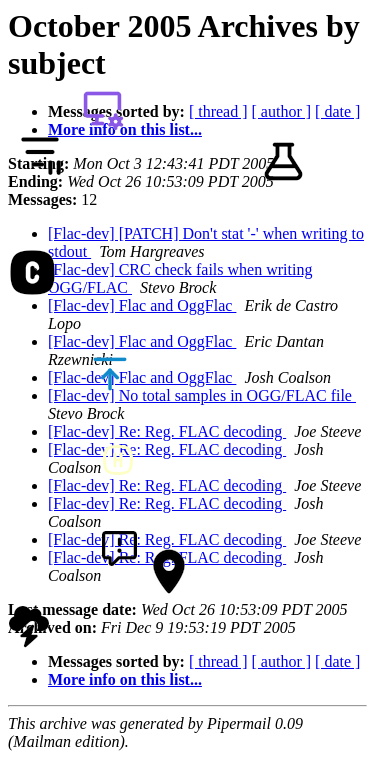 The image size is (375, 759). I want to click on access hospital or medical services, so click(118, 460).